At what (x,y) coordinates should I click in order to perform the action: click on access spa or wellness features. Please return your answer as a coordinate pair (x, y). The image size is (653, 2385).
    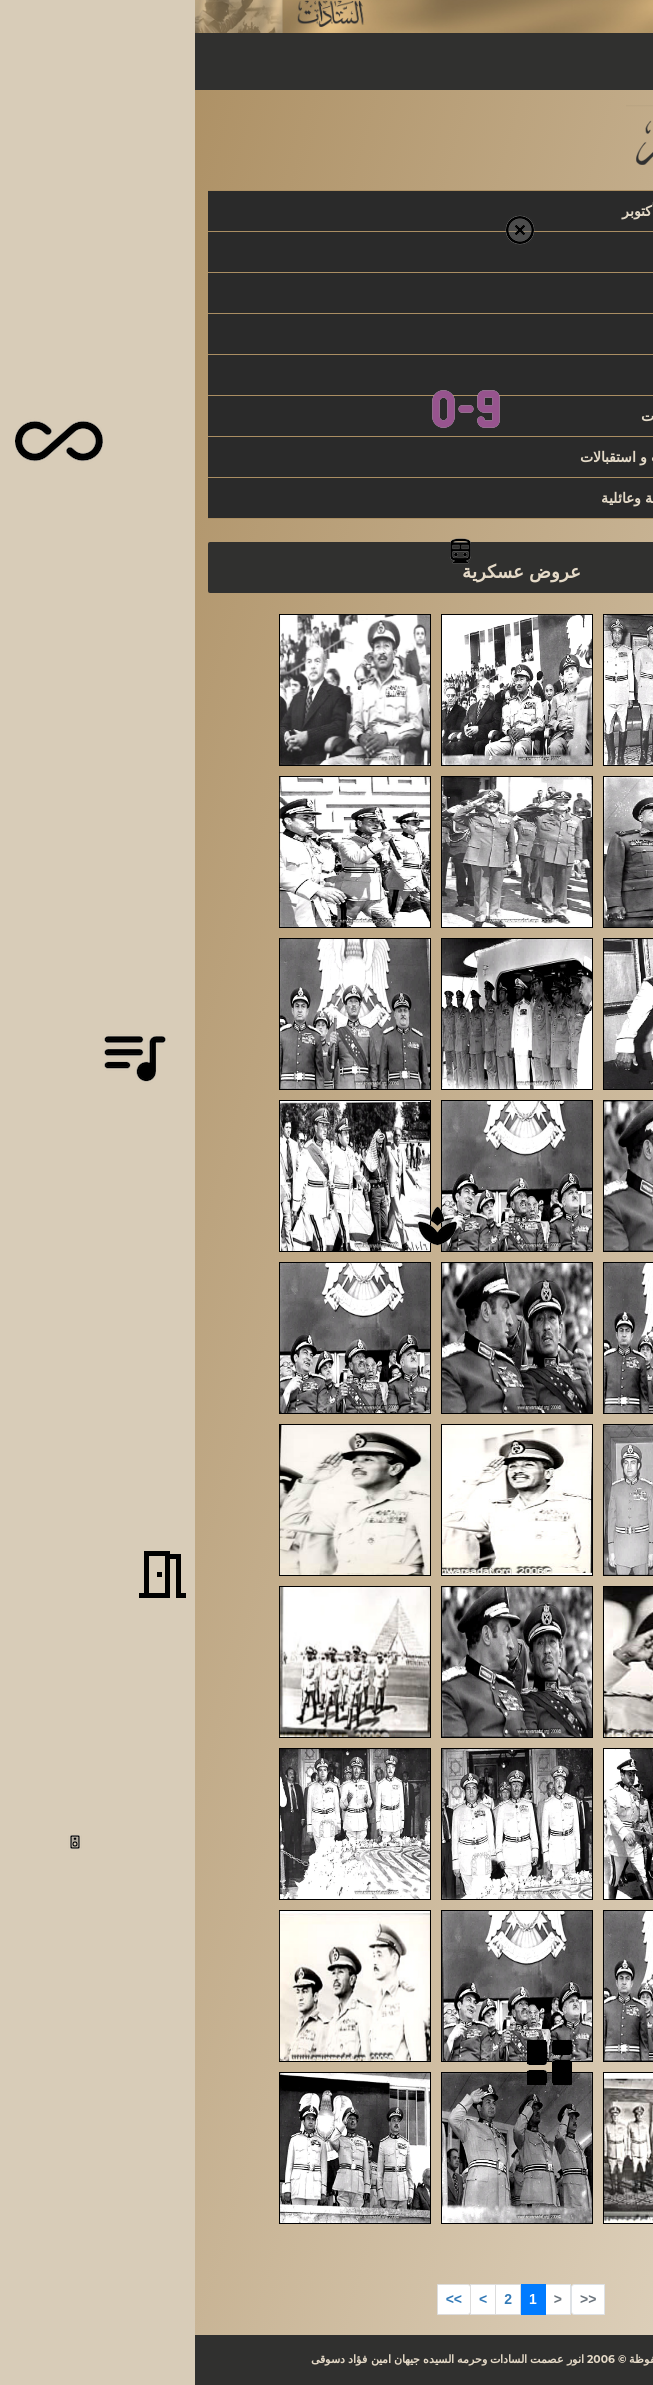
    Looking at the image, I should click on (437, 1225).